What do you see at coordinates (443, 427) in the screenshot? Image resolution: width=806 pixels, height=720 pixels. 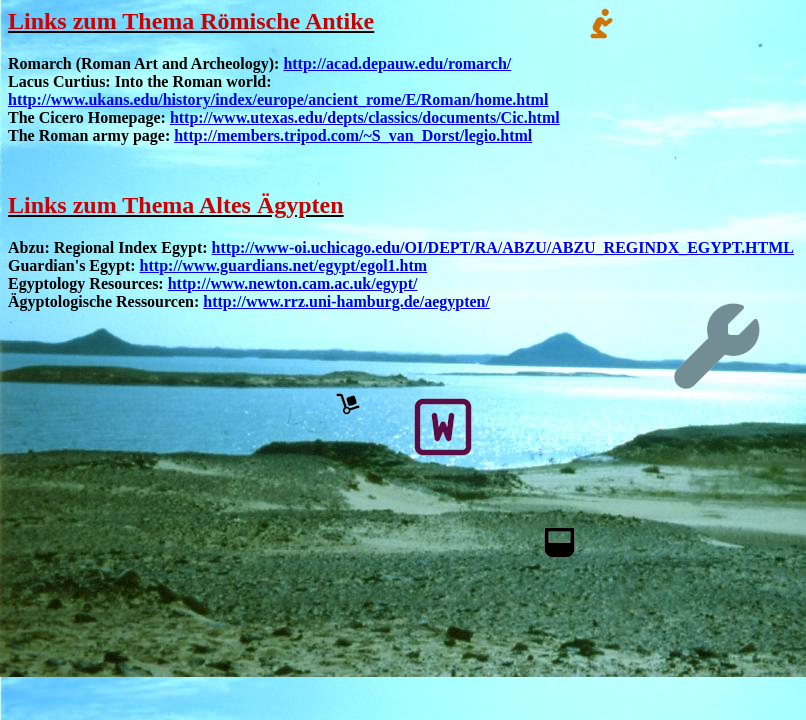 I see `keyboard key for the letter W` at bounding box center [443, 427].